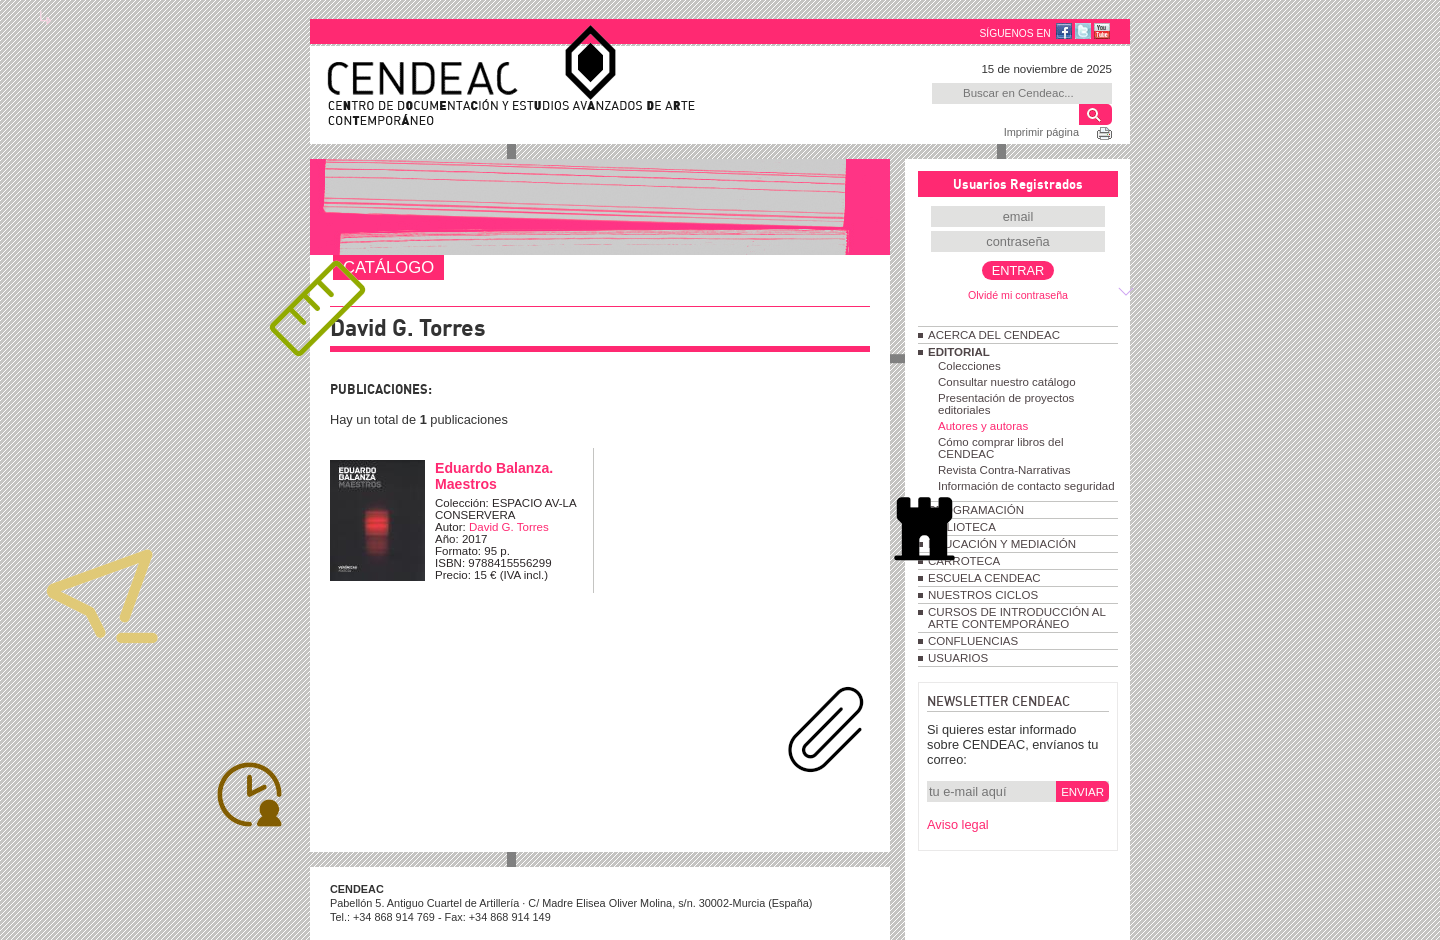 The width and height of the screenshot is (1440, 940). I want to click on expand a dropdown menu, so click(1126, 291).